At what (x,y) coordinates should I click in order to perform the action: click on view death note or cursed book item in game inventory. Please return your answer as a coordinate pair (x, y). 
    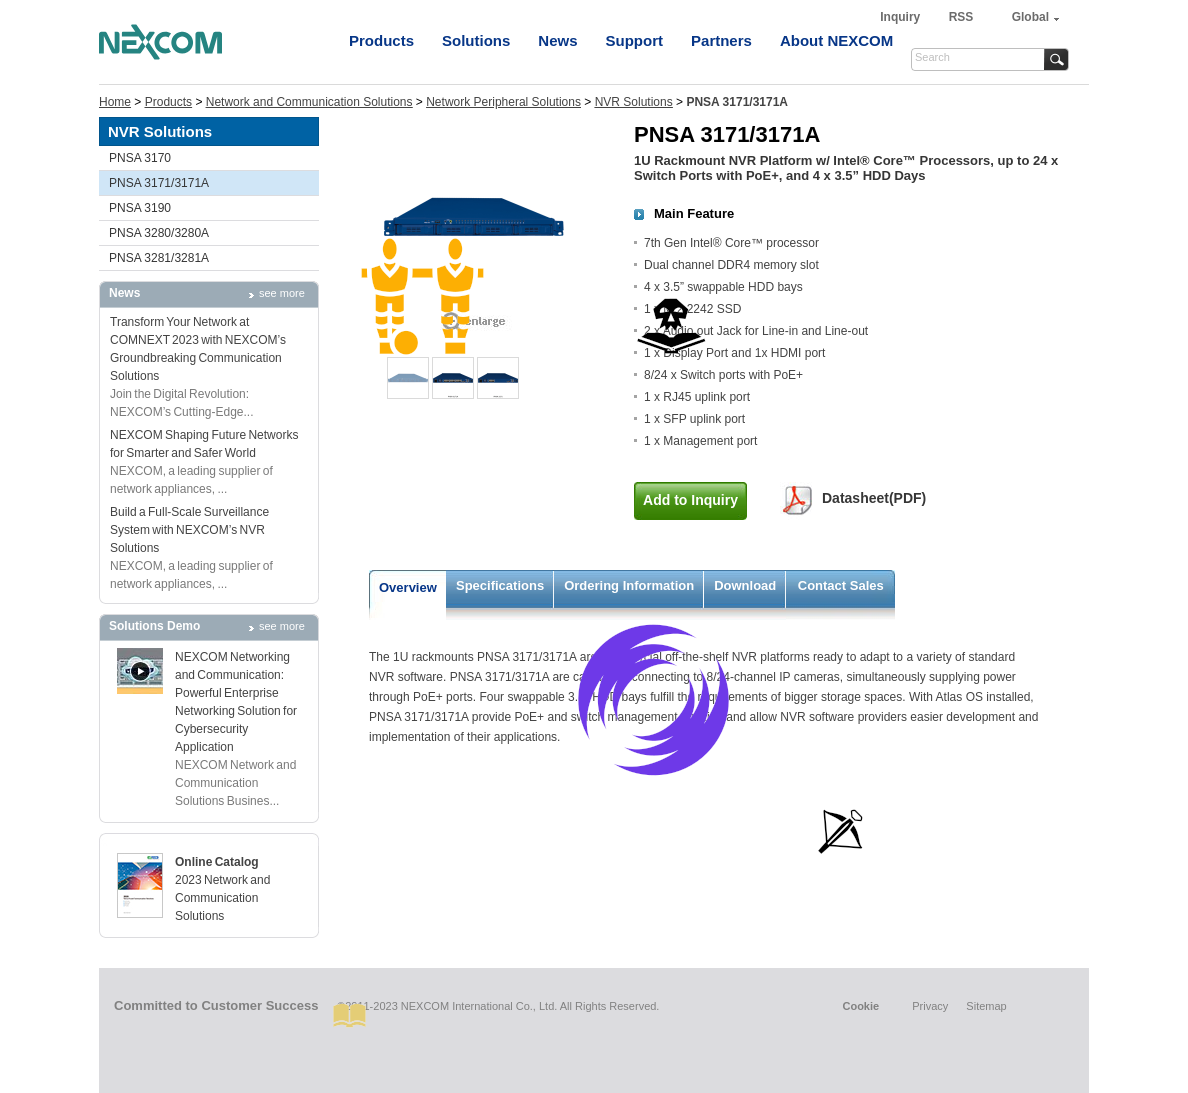
    Looking at the image, I should click on (671, 328).